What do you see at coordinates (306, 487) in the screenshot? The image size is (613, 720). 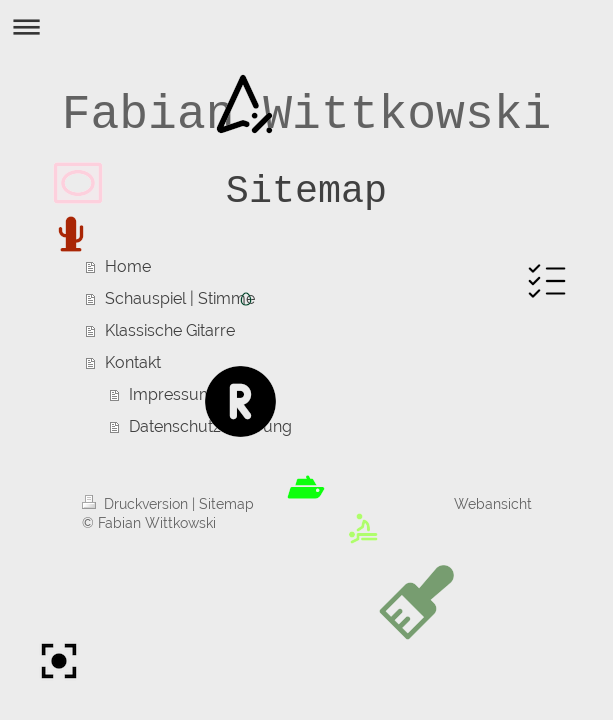 I see `select ferry as transportation mode` at bounding box center [306, 487].